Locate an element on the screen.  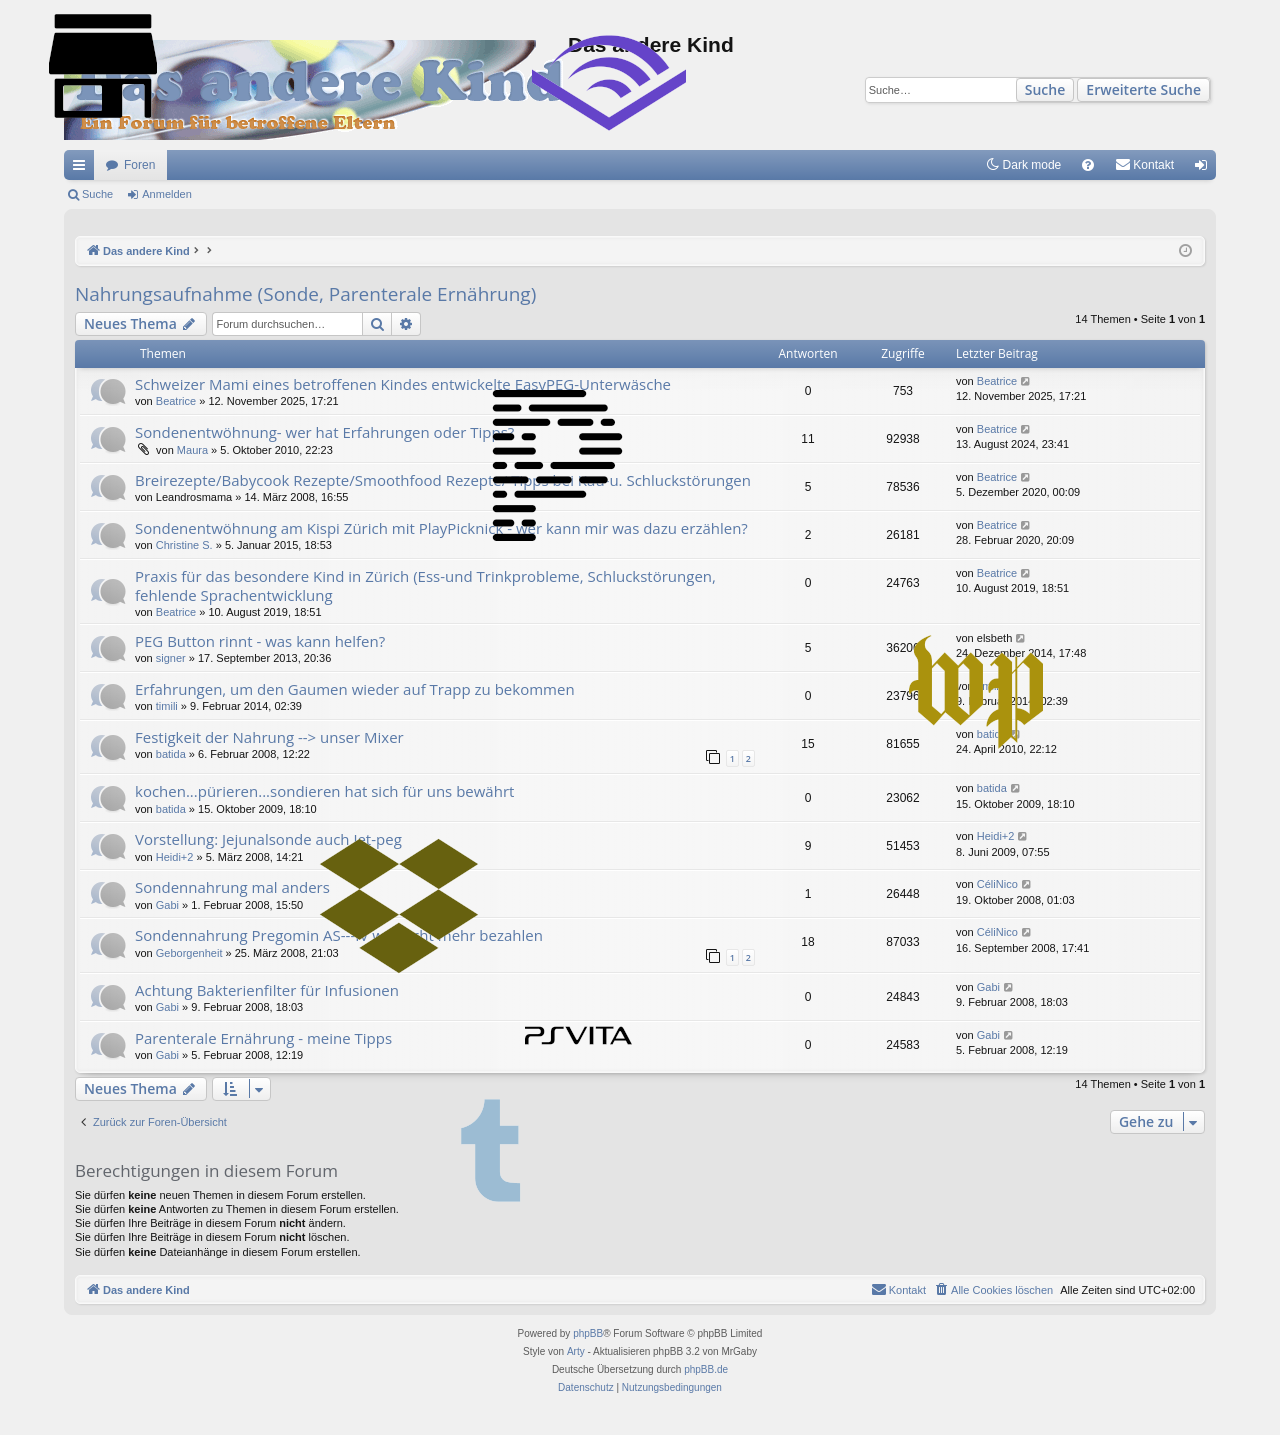
open Tumblr app is located at coordinates (490, 1150).